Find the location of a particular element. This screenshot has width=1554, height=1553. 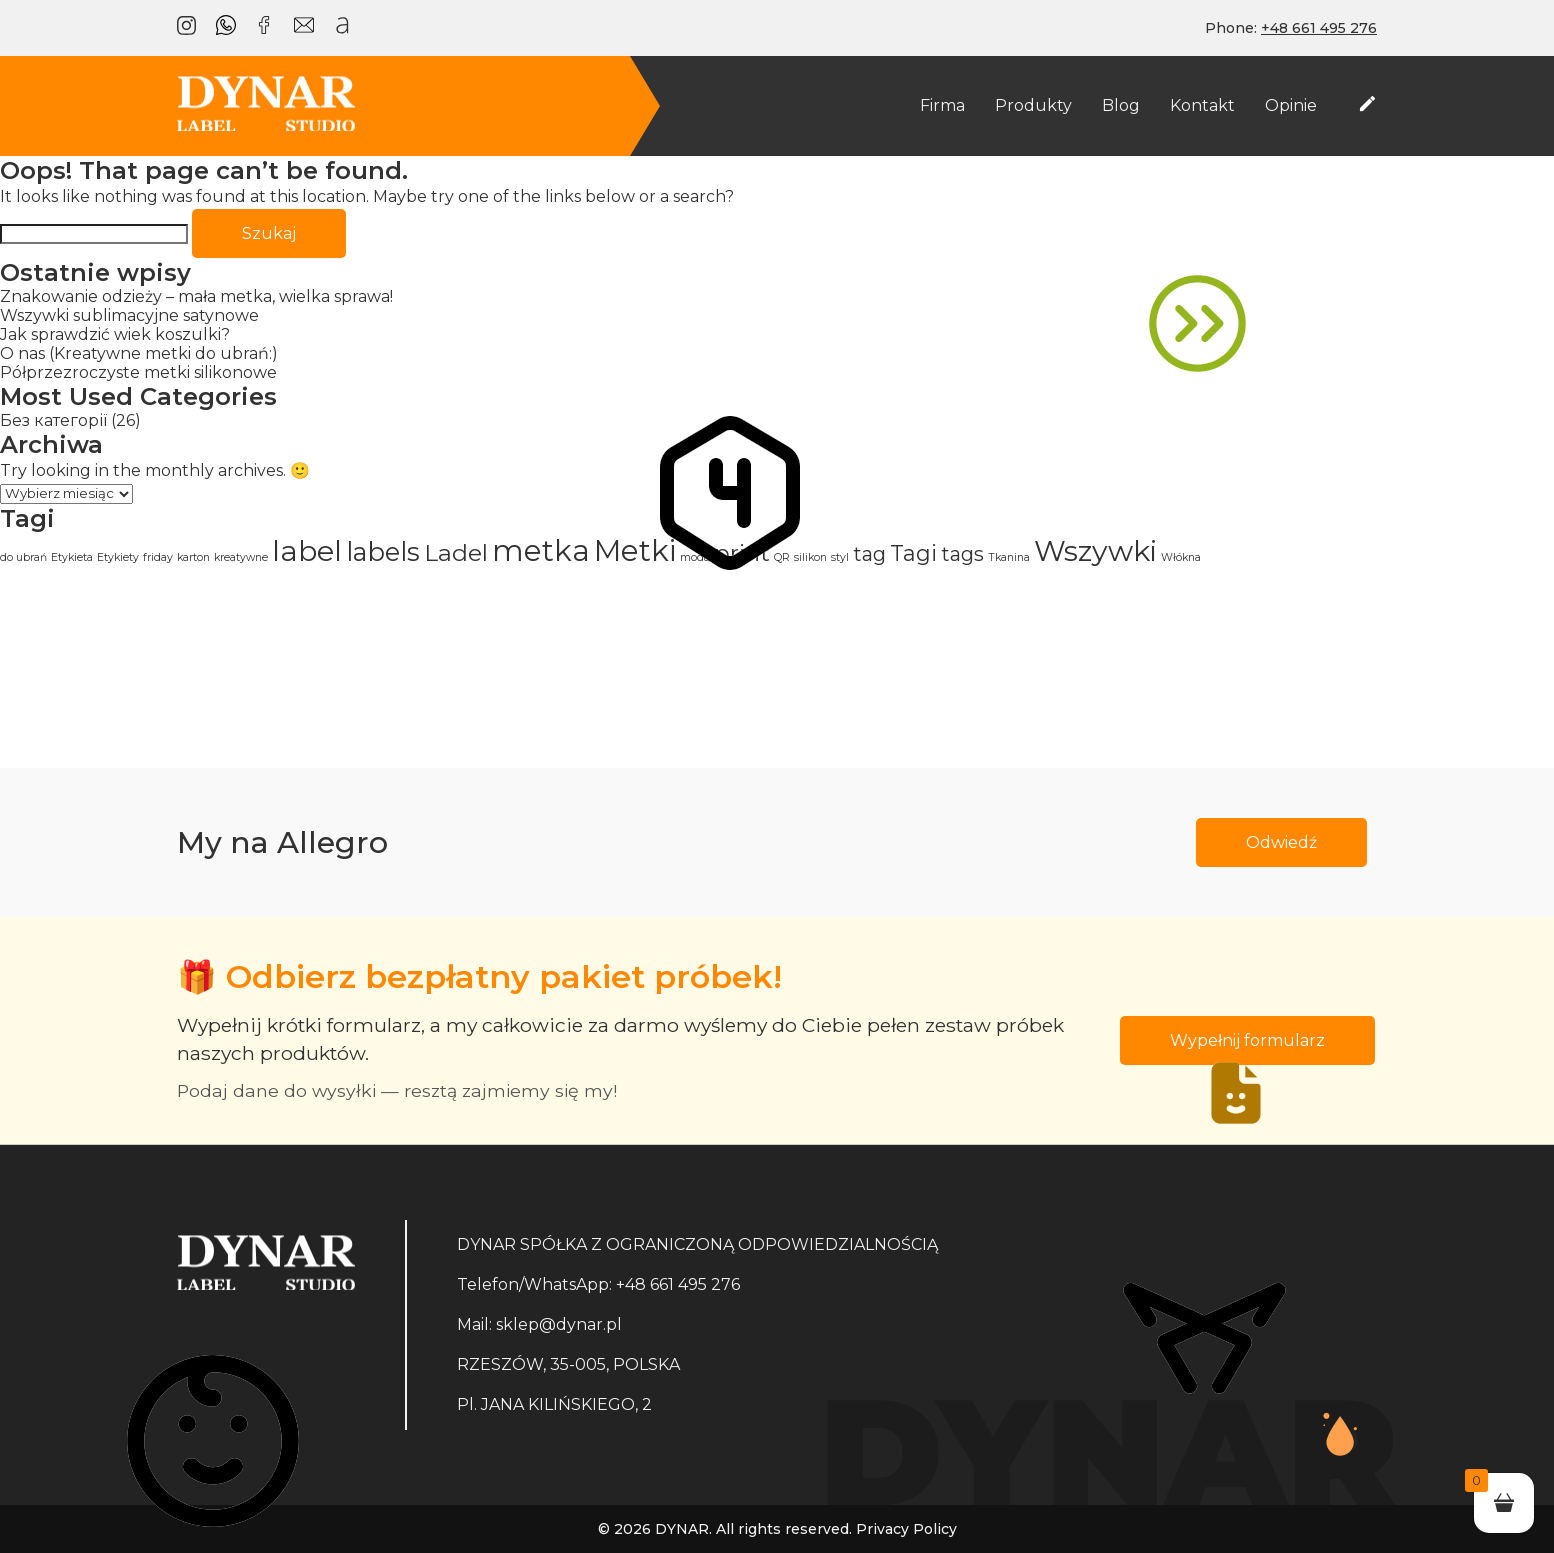

cupra brand logo is located at coordinates (1204, 1334).